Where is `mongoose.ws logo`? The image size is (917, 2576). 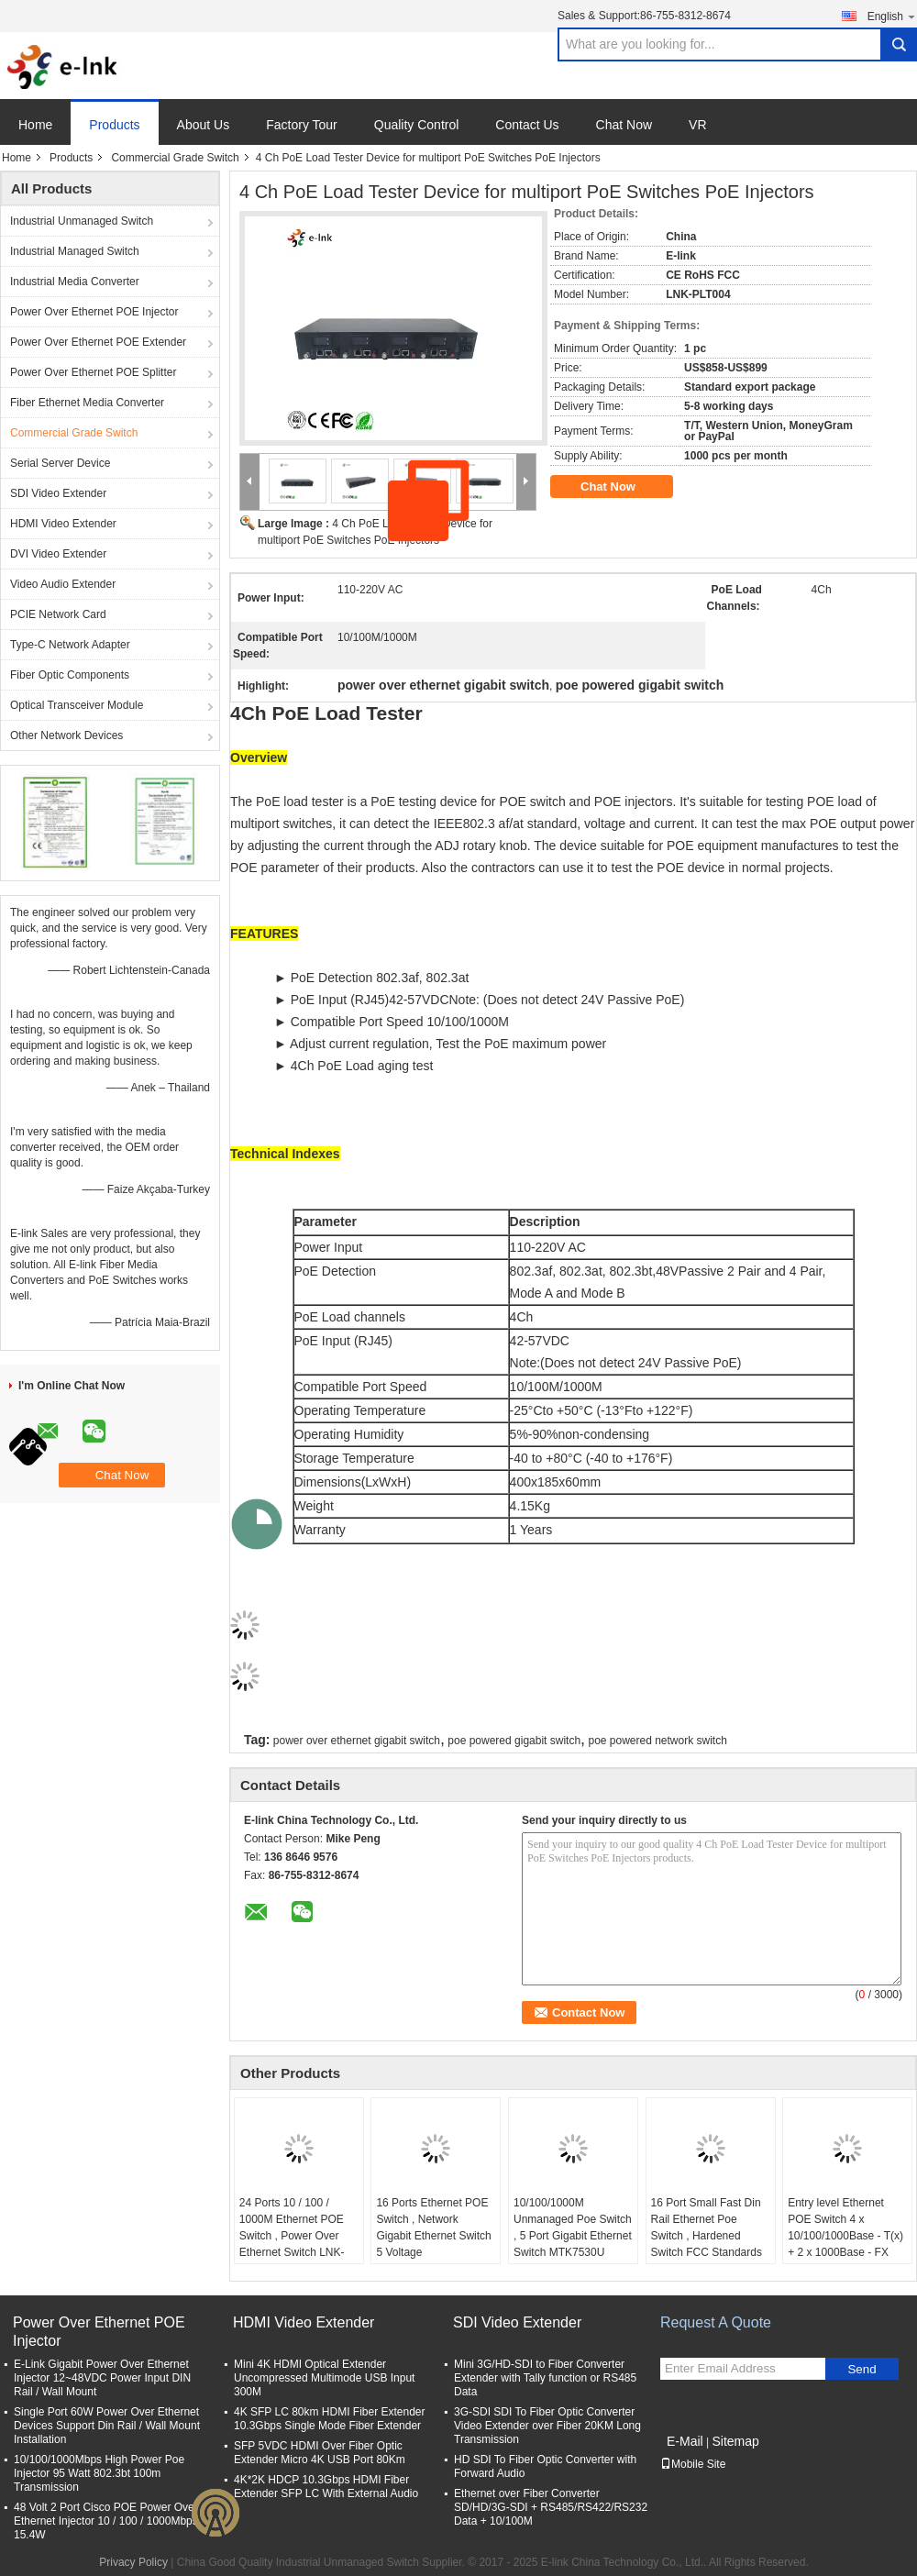
mongoose.ws logo is located at coordinates (28, 1446).